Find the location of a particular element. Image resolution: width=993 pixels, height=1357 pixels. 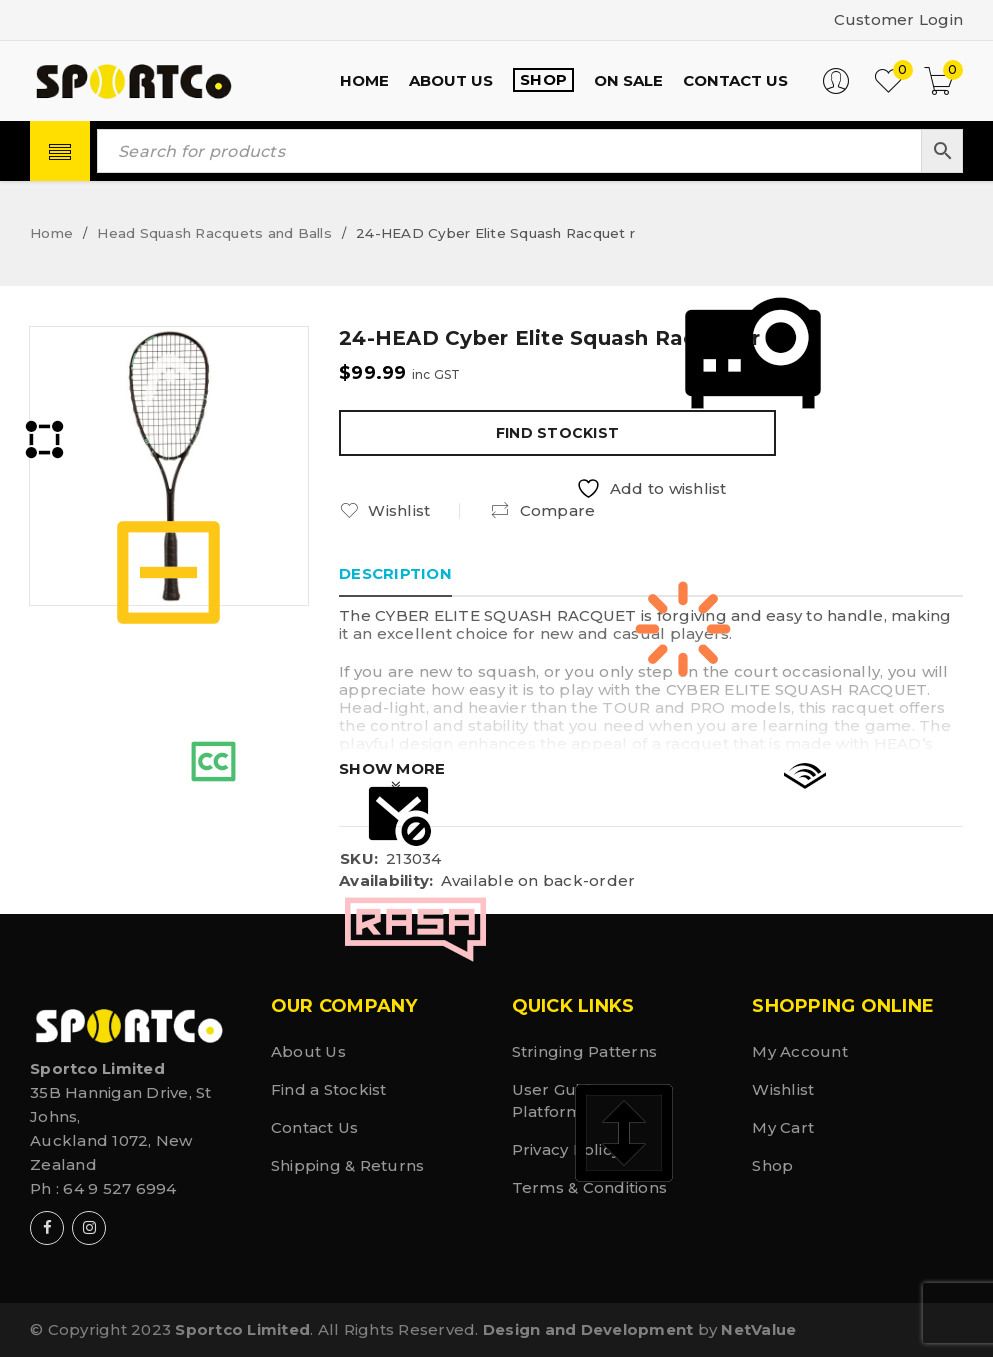

access shape tools or vector editing is located at coordinates (44, 439).